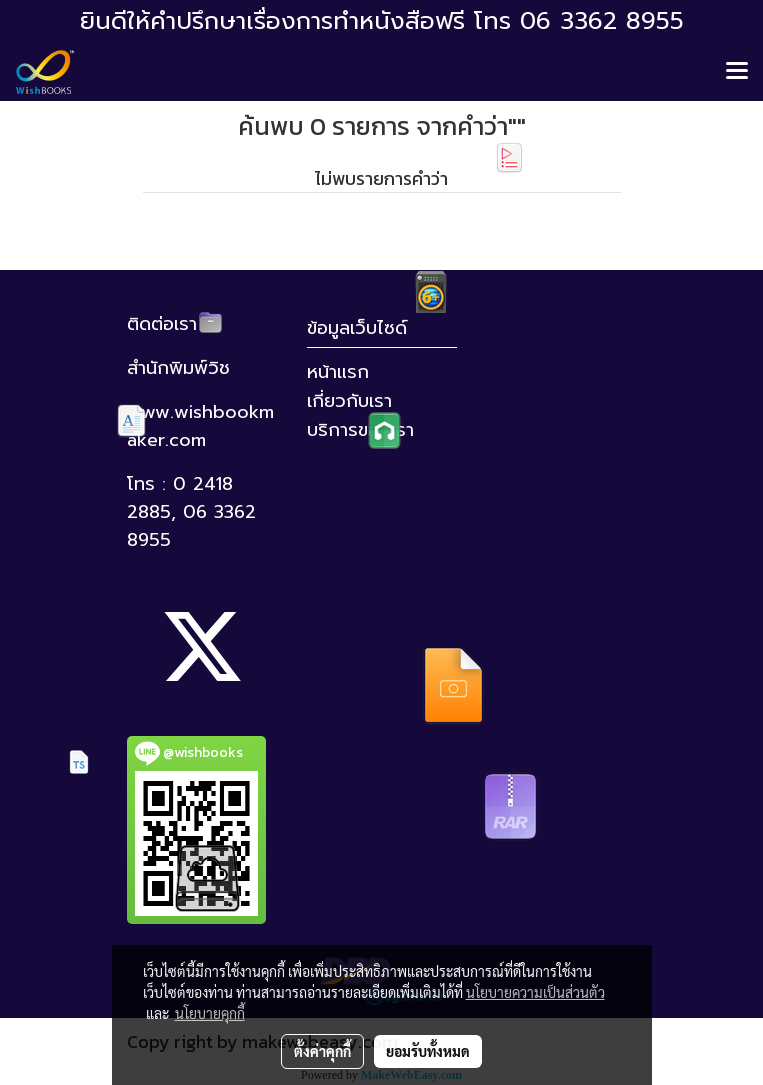  I want to click on RAID 6+ storage configuration or disk array, so click(431, 292).